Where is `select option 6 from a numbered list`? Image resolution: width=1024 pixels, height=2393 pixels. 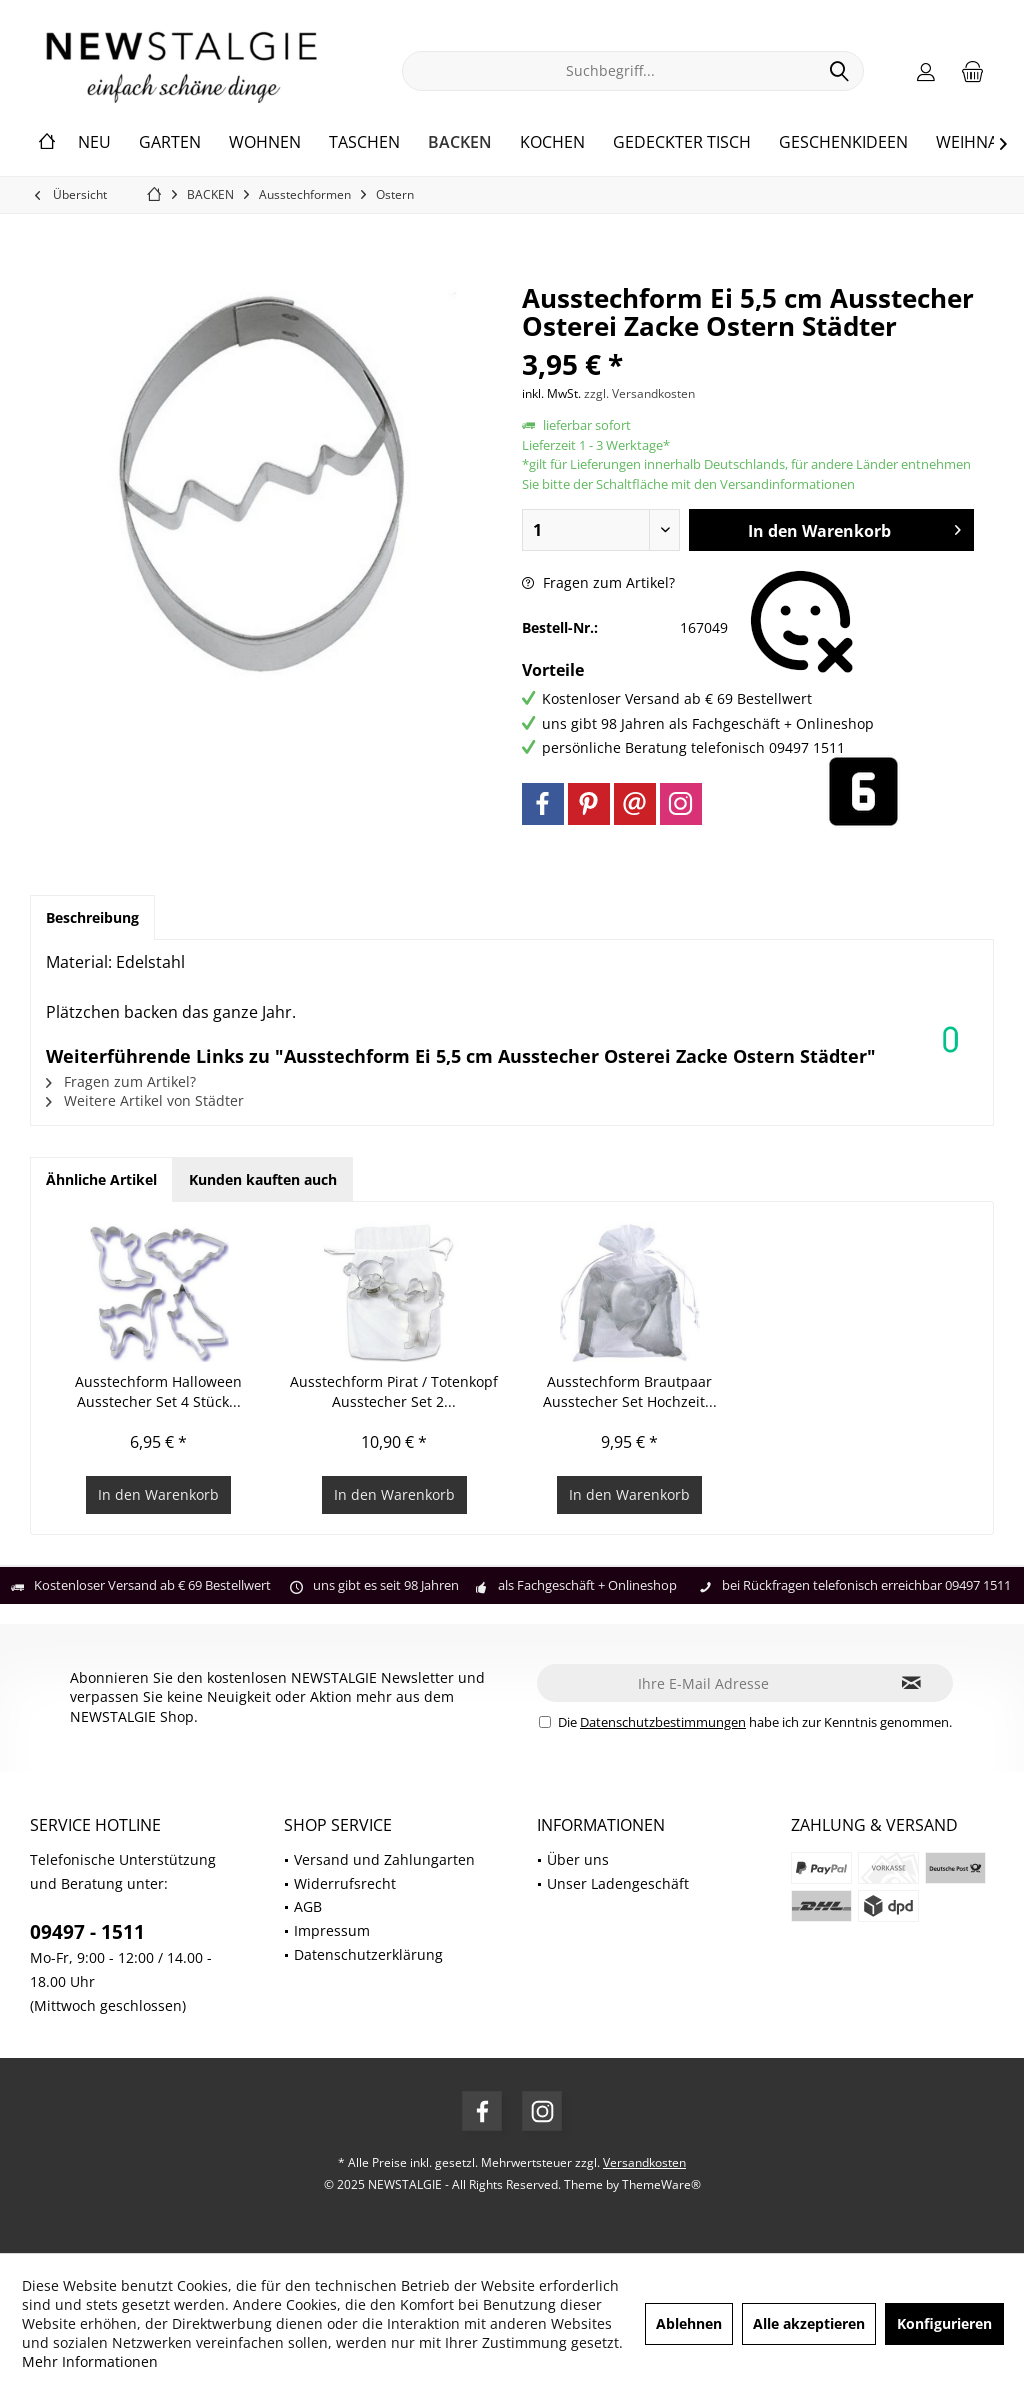
select option 6 from a numbered list is located at coordinates (863, 791).